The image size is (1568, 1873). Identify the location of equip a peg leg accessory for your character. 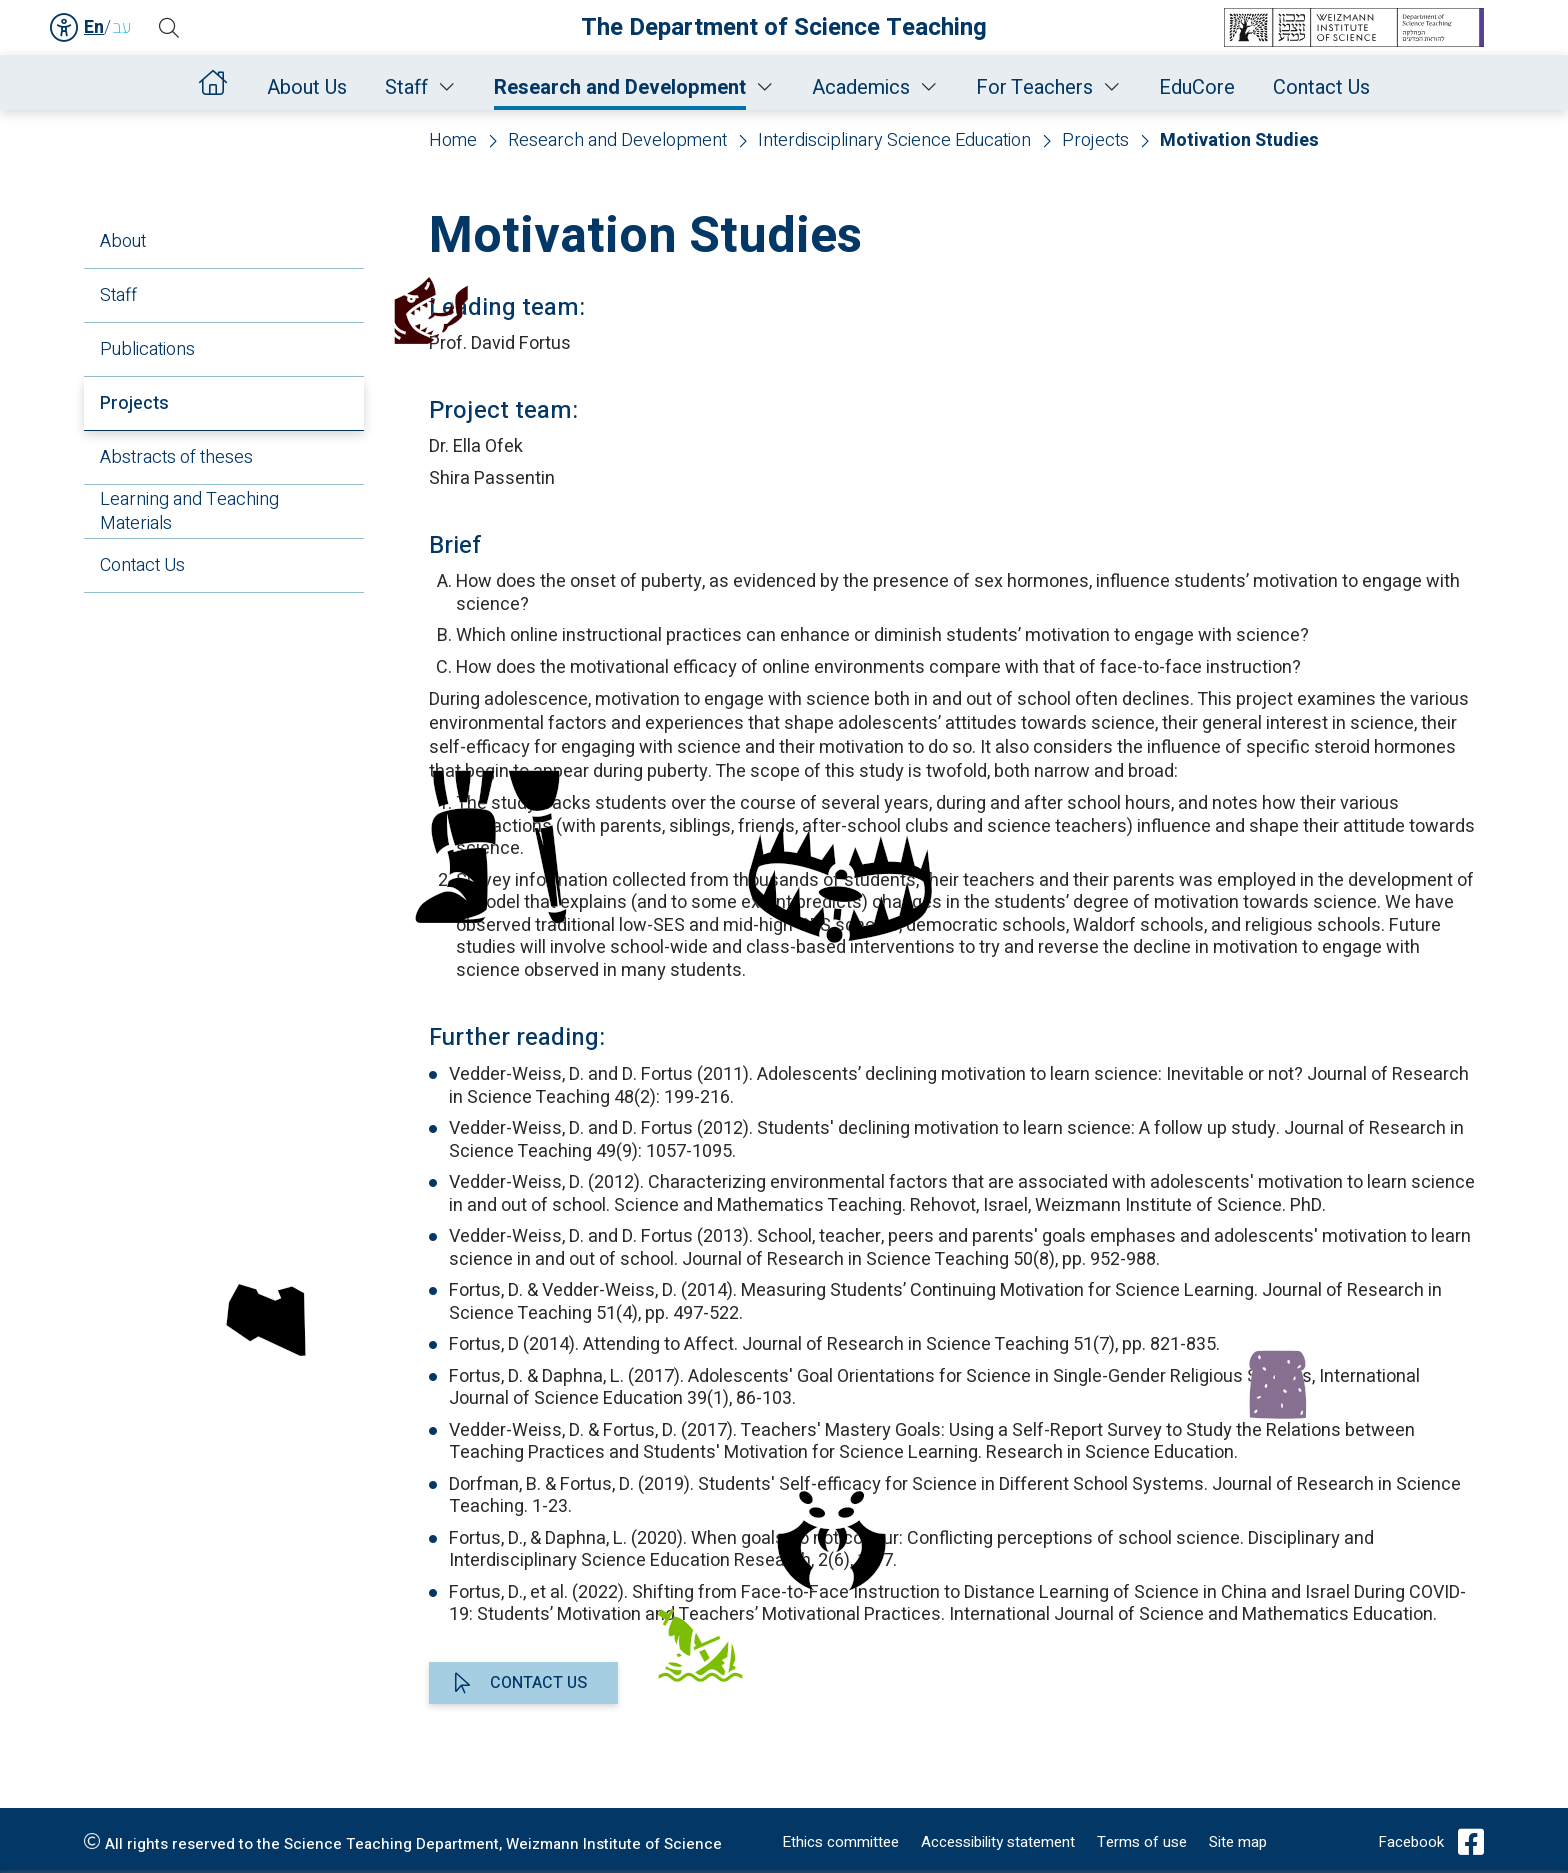
(492, 847).